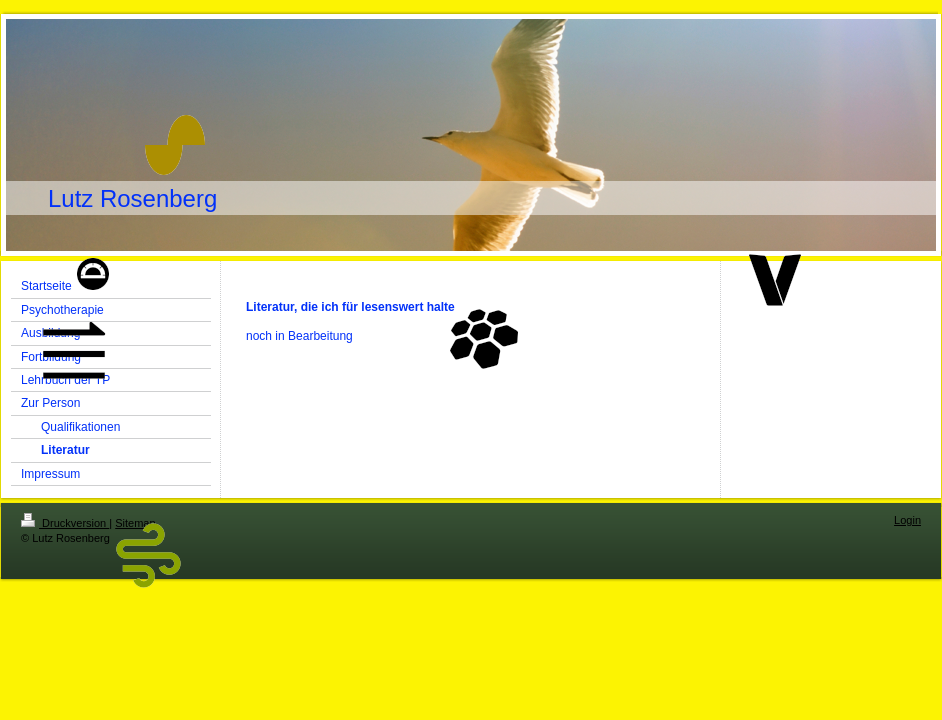 This screenshot has height=720, width=942. I want to click on open the suno ai music app, so click(175, 145).